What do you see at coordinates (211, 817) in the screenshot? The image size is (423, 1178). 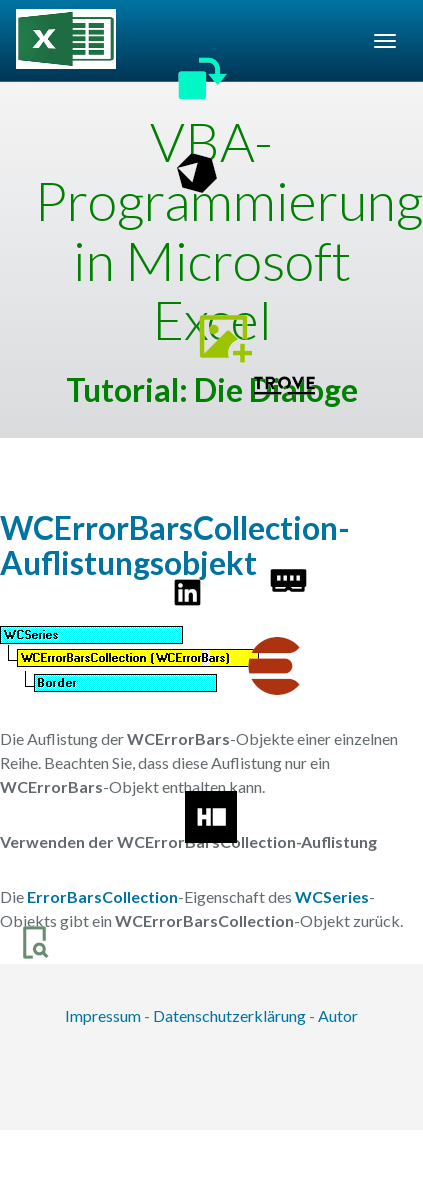 I see `link to HackerRank profile` at bounding box center [211, 817].